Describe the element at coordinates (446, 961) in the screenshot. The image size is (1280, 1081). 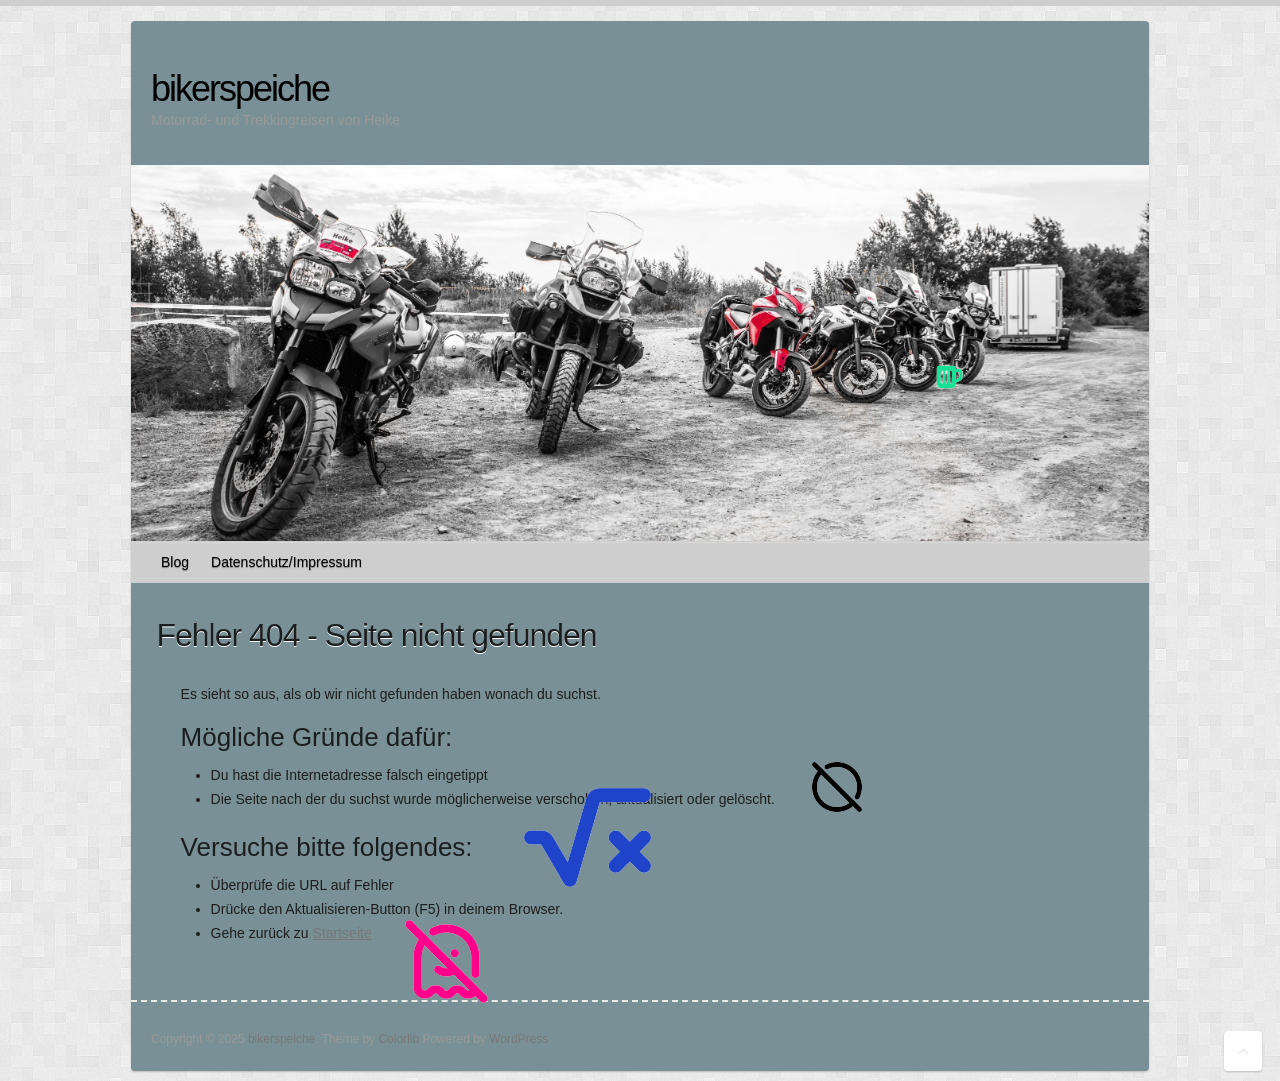
I see `disable ghost mode or incognito browsing` at that location.